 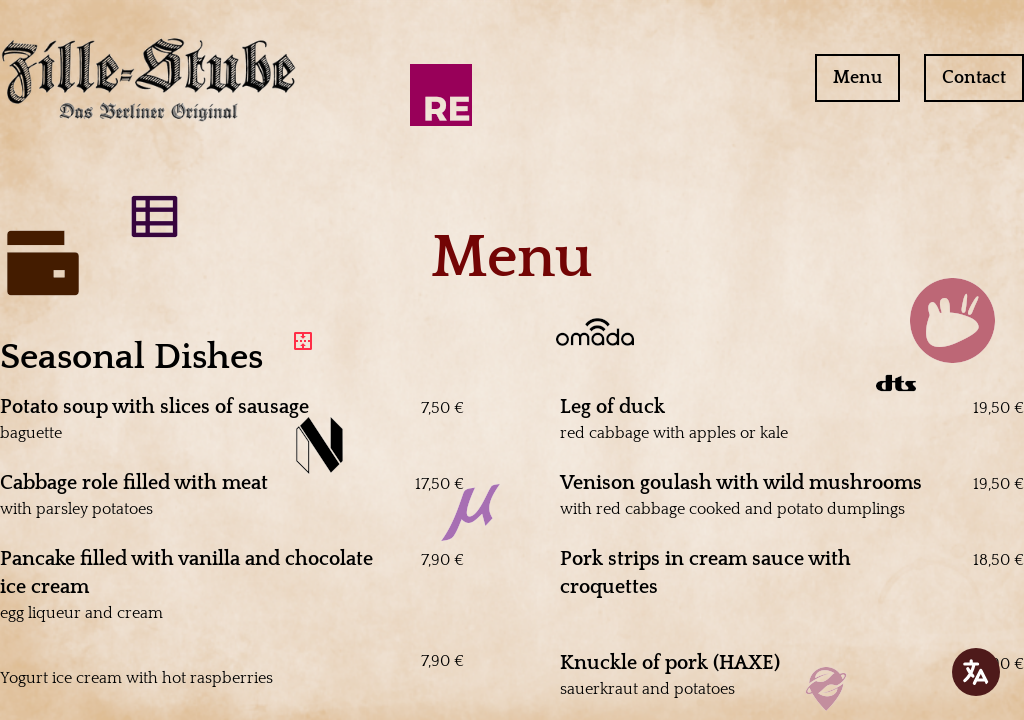 What do you see at coordinates (154, 216) in the screenshot?
I see `switch to table view` at bounding box center [154, 216].